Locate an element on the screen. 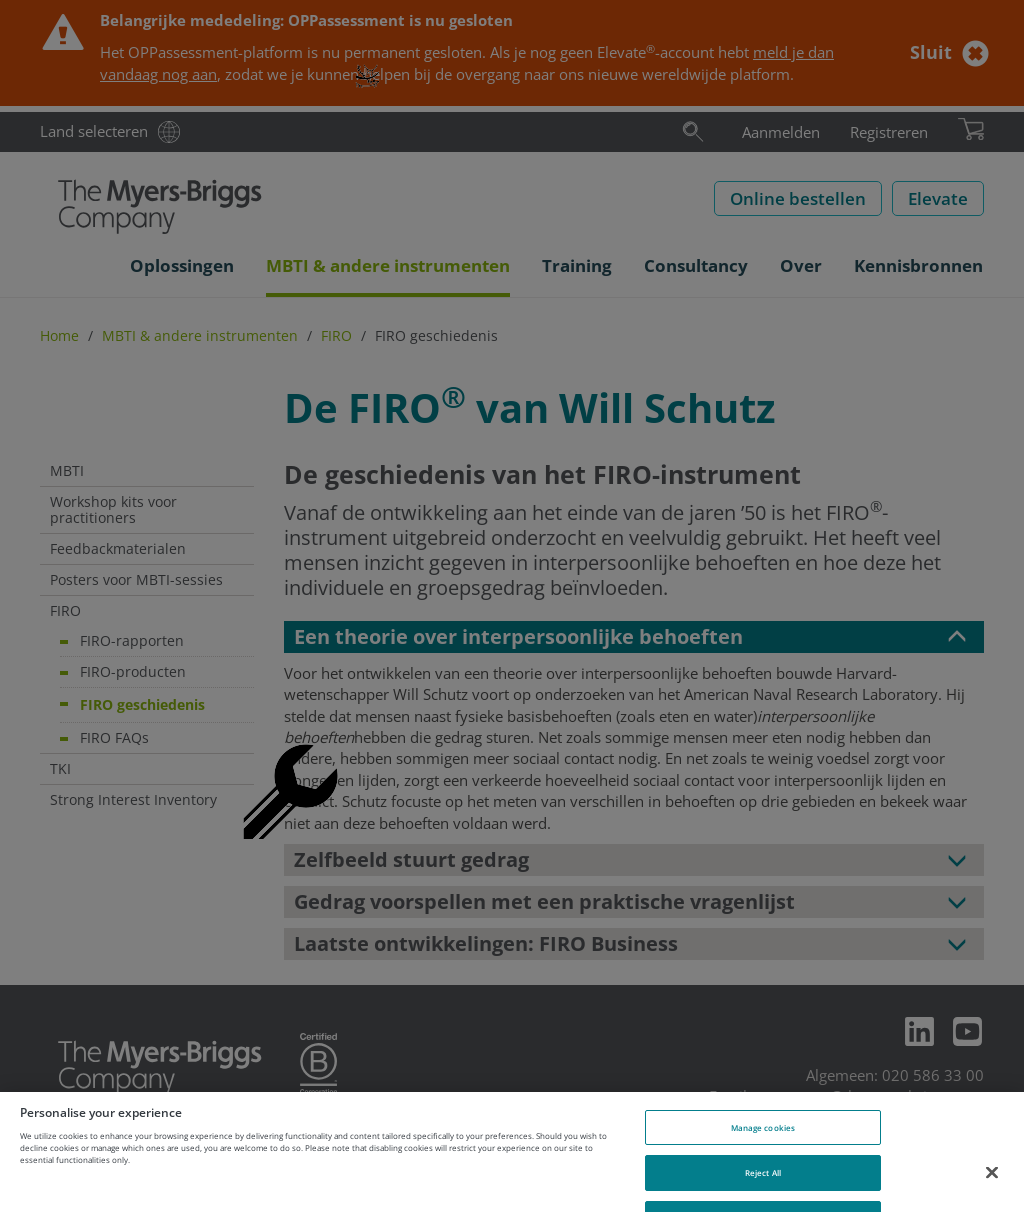  nature or plant-themed game element is located at coordinates (367, 76).